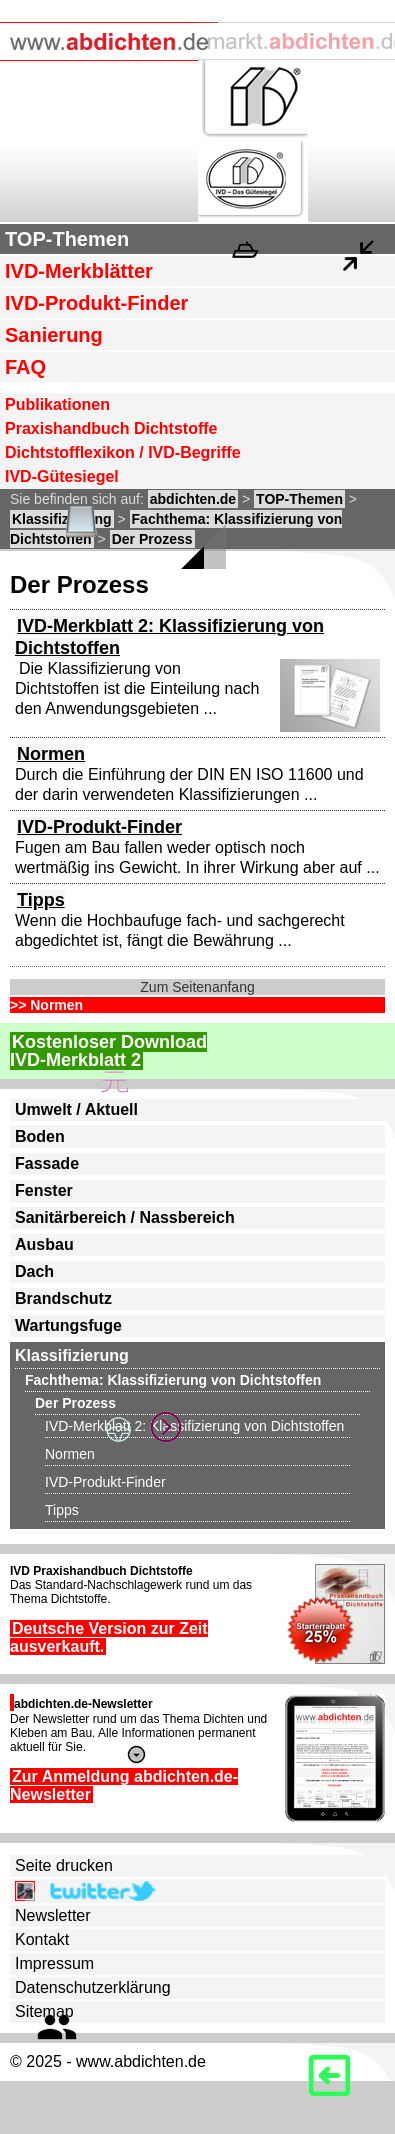 The height and width of the screenshot is (2134, 395). What do you see at coordinates (358, 255) in the screenshot?
I see `minimize or collapse the current window` at bounding box center [358, 255].